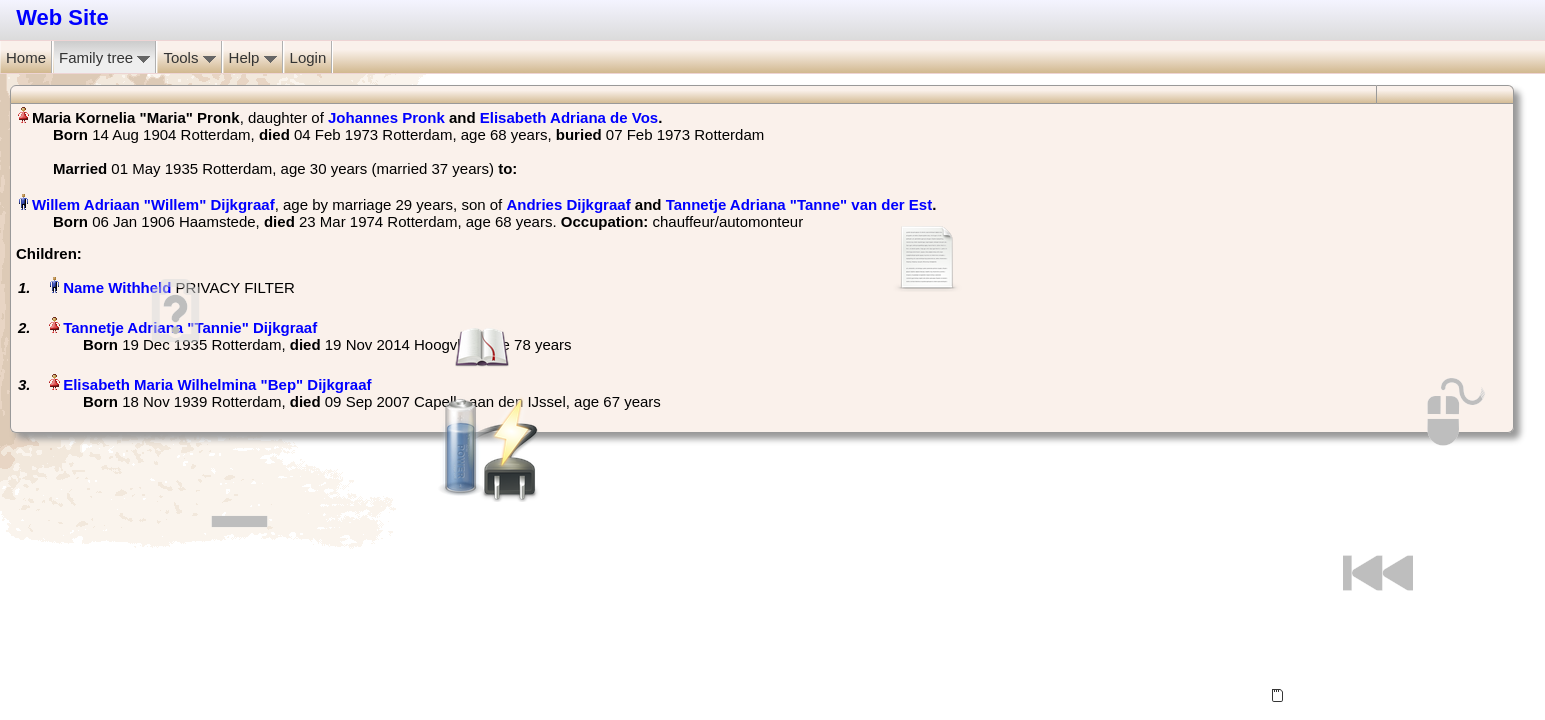 This screenshot has width=1545, height=720. What do you see at coordinates (482, 343) in the screenshot?
I see `open the dictionary application` at bounding box center [482, 343].